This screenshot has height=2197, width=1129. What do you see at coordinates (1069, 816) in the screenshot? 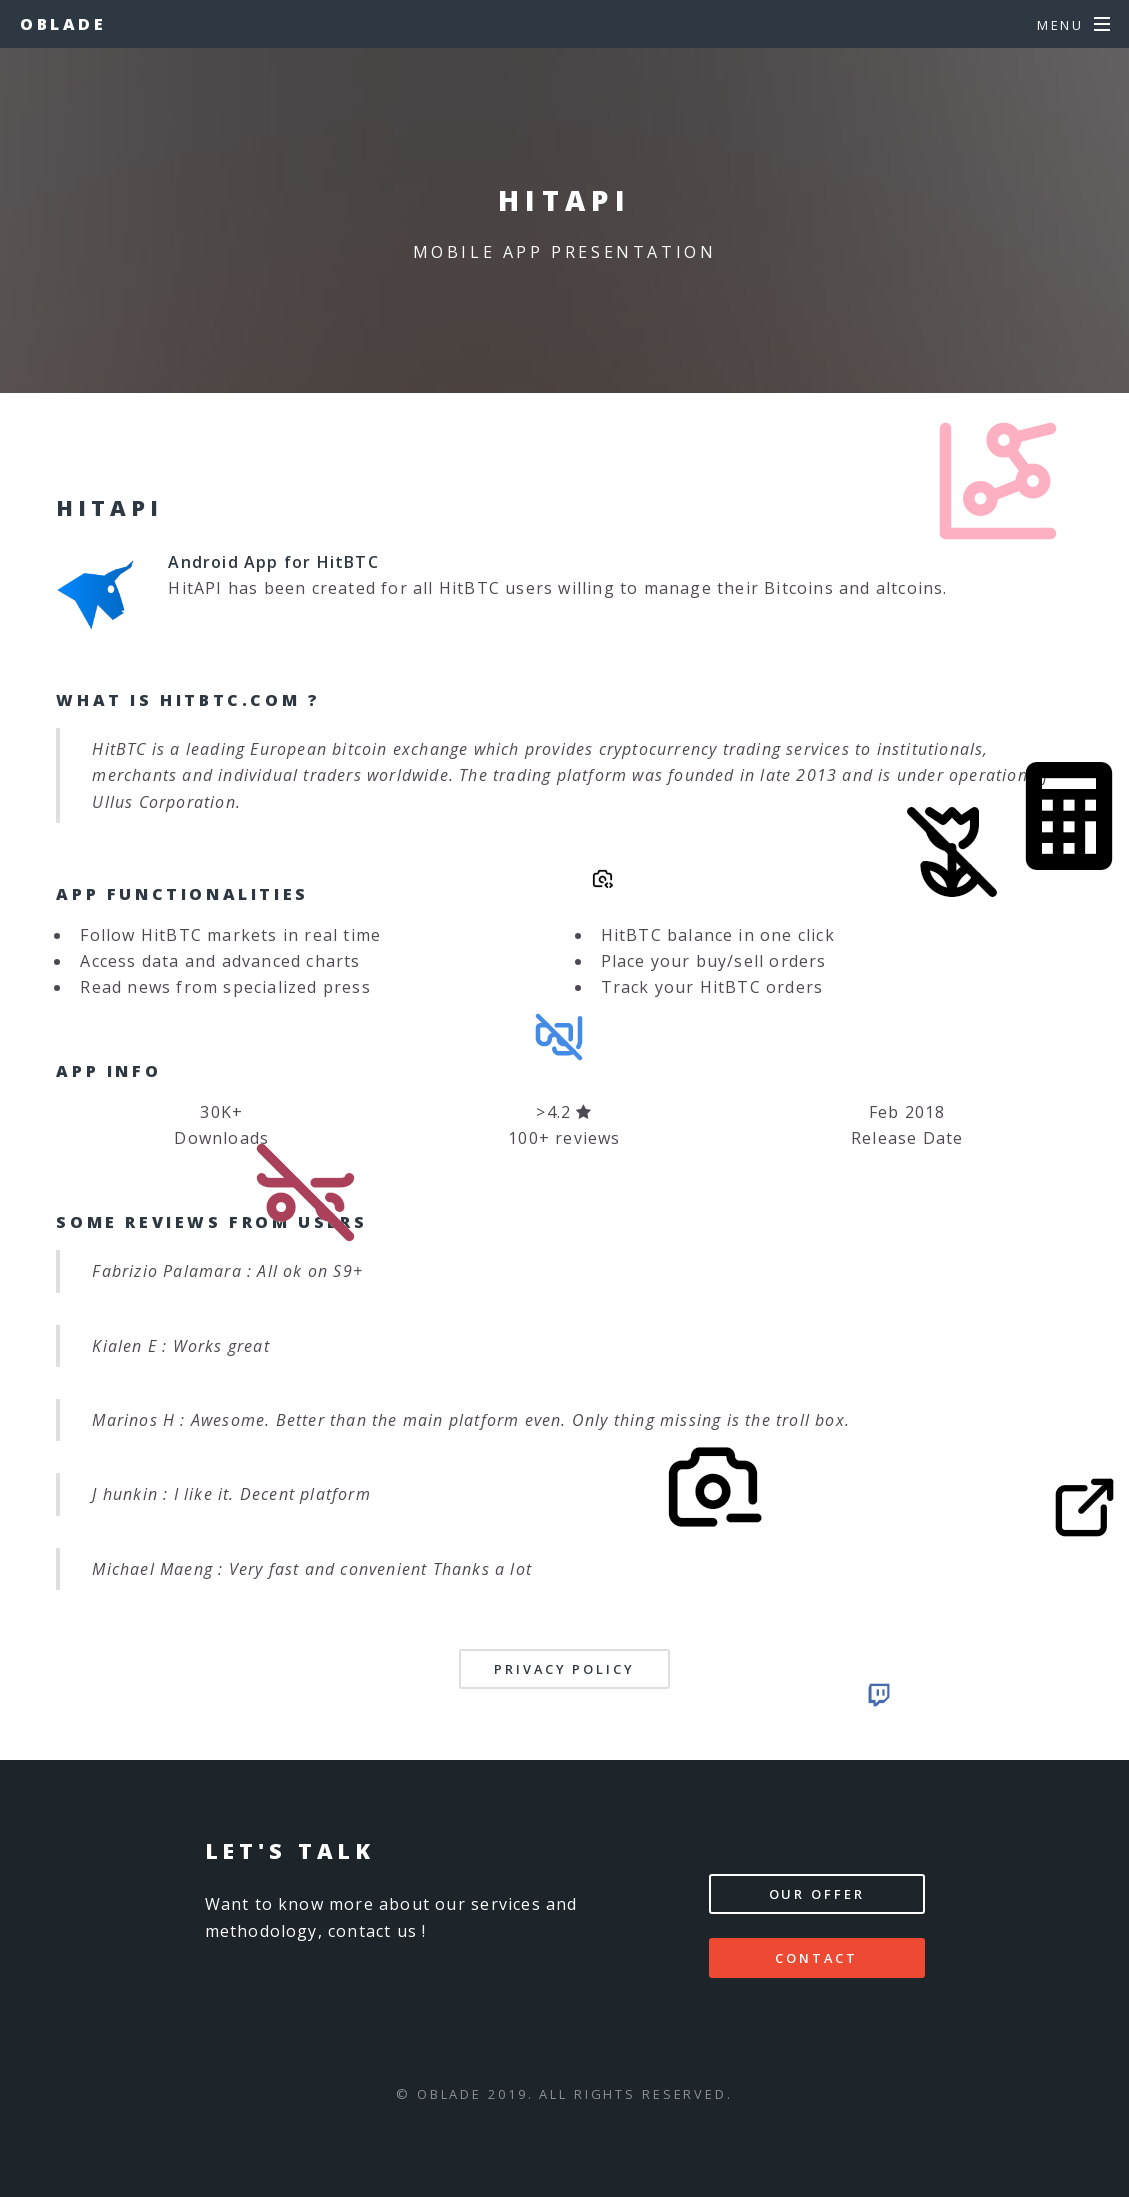
I see `open the calculator app` at bounding box center [1069, 816].